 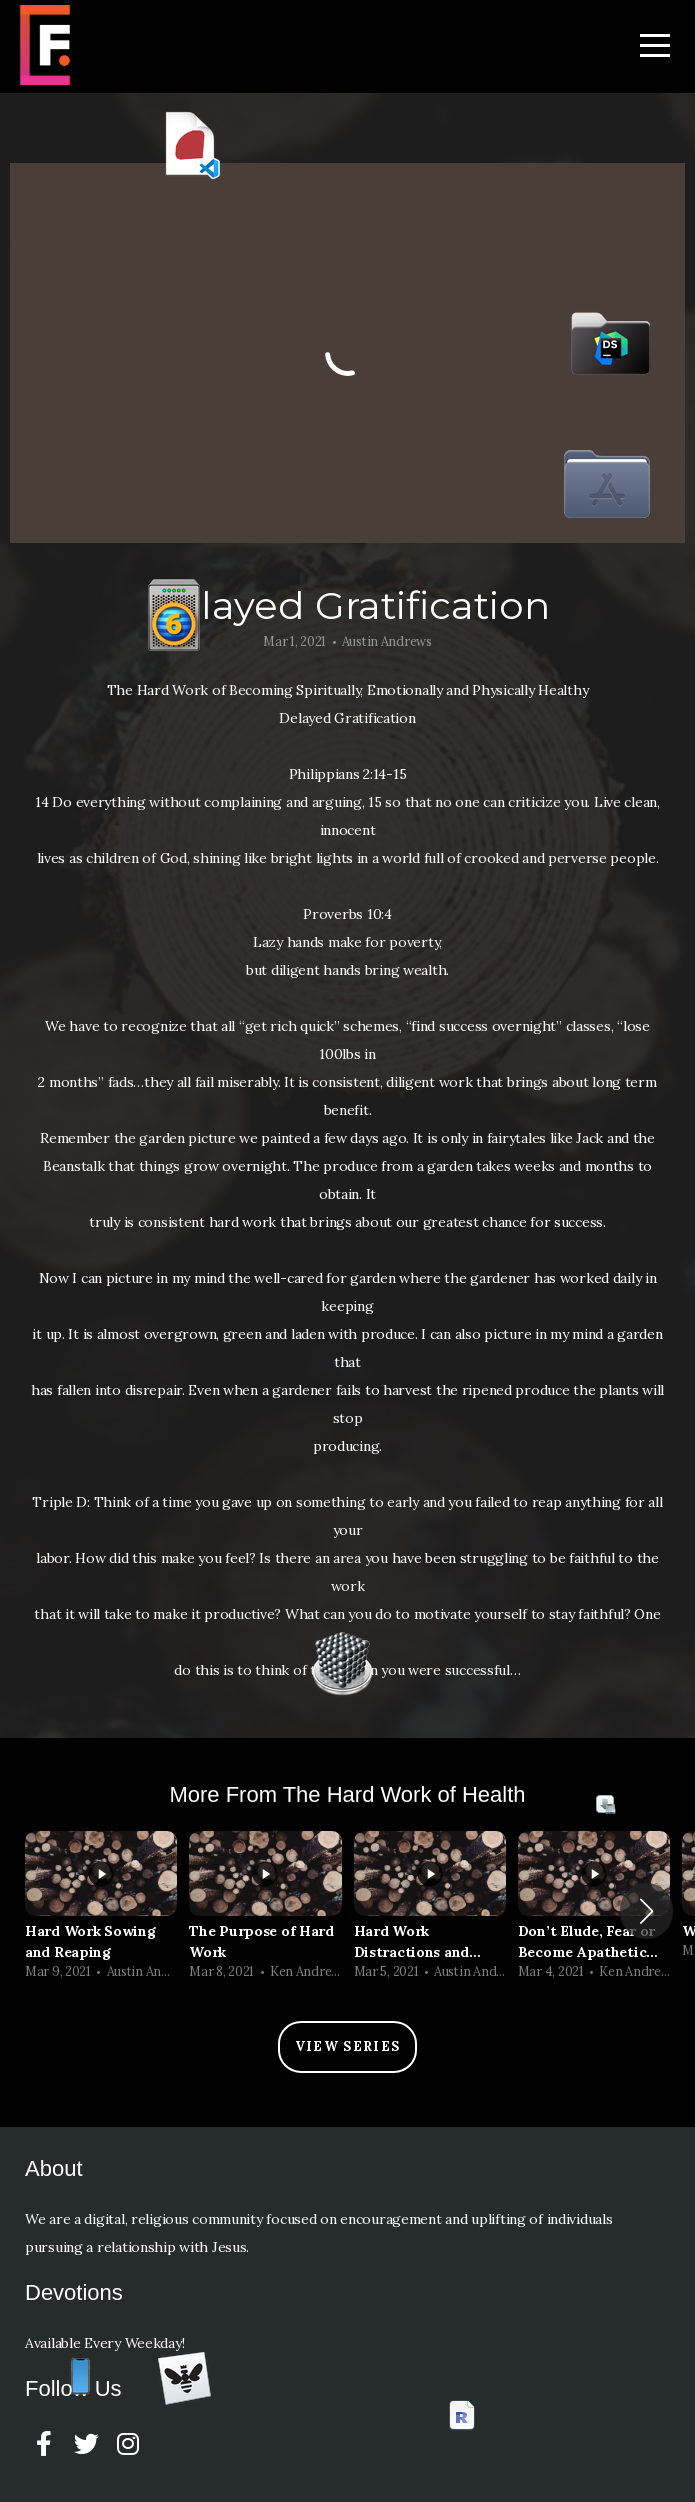 What do you see at coordinates (174, 615) in the screenshot?
I see `RAID 6 storage array configuration` at bounding box center [174, 615].